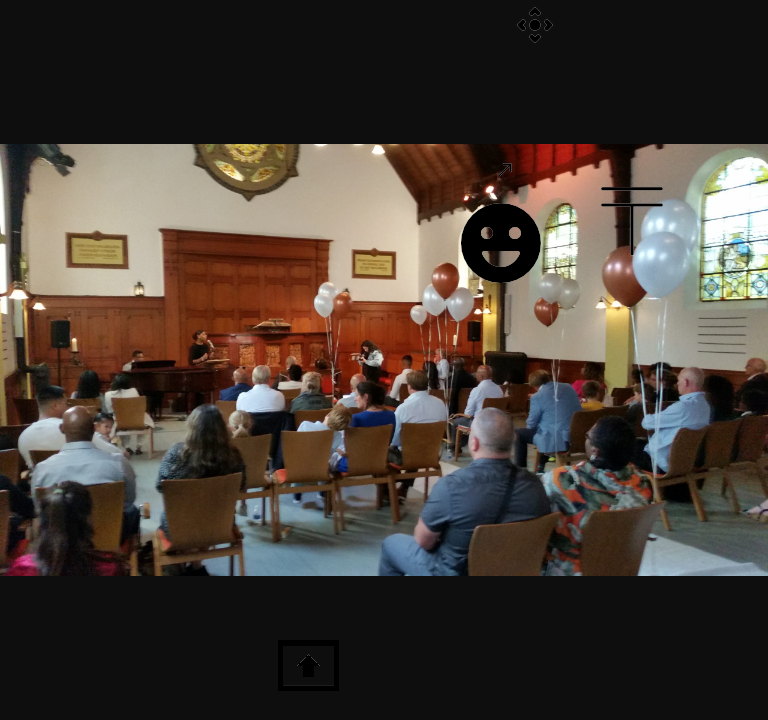 This screenshot has width=768, height=720. Describe the element at coordinates (308, 665) in the screenshot. I see `present to all or share screen` at that location.